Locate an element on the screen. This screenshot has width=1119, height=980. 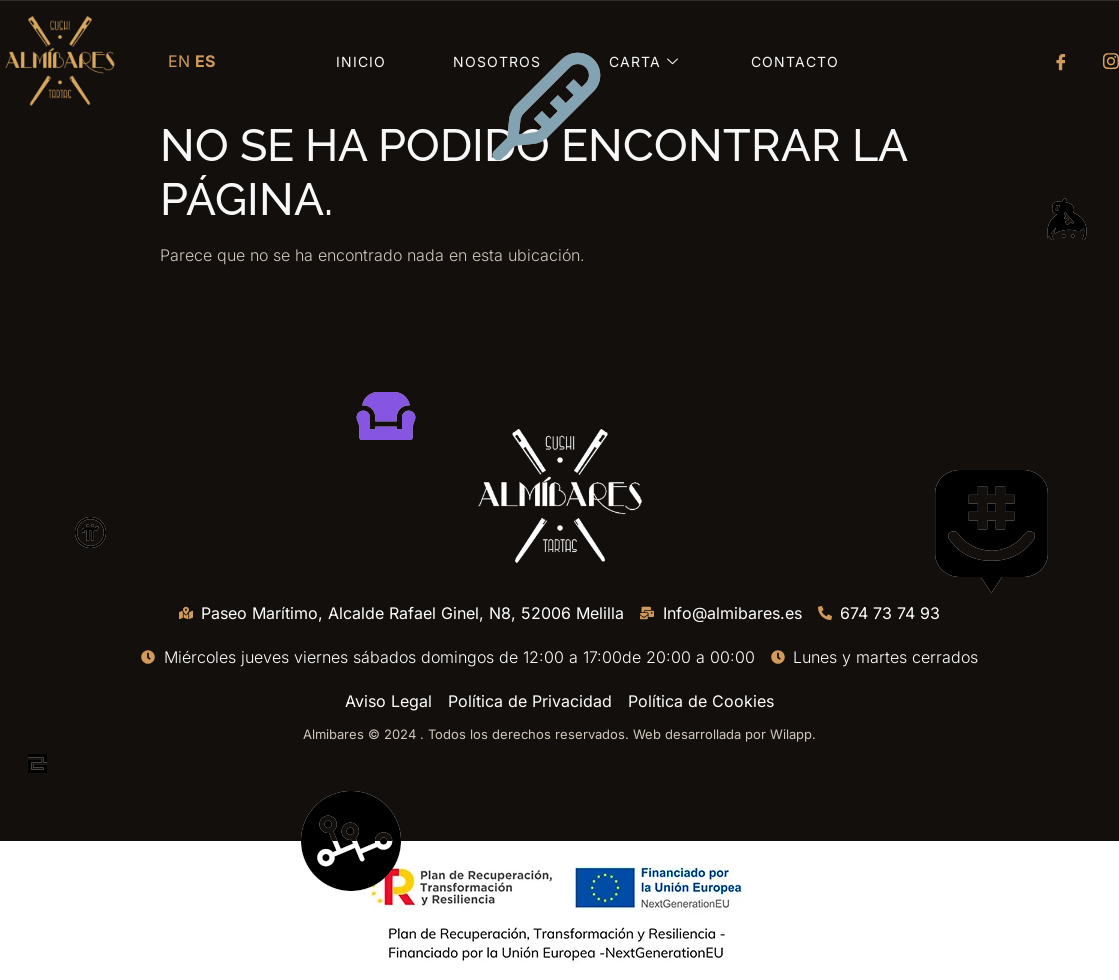
open namuwiki website is located at coordinates (351, 841).